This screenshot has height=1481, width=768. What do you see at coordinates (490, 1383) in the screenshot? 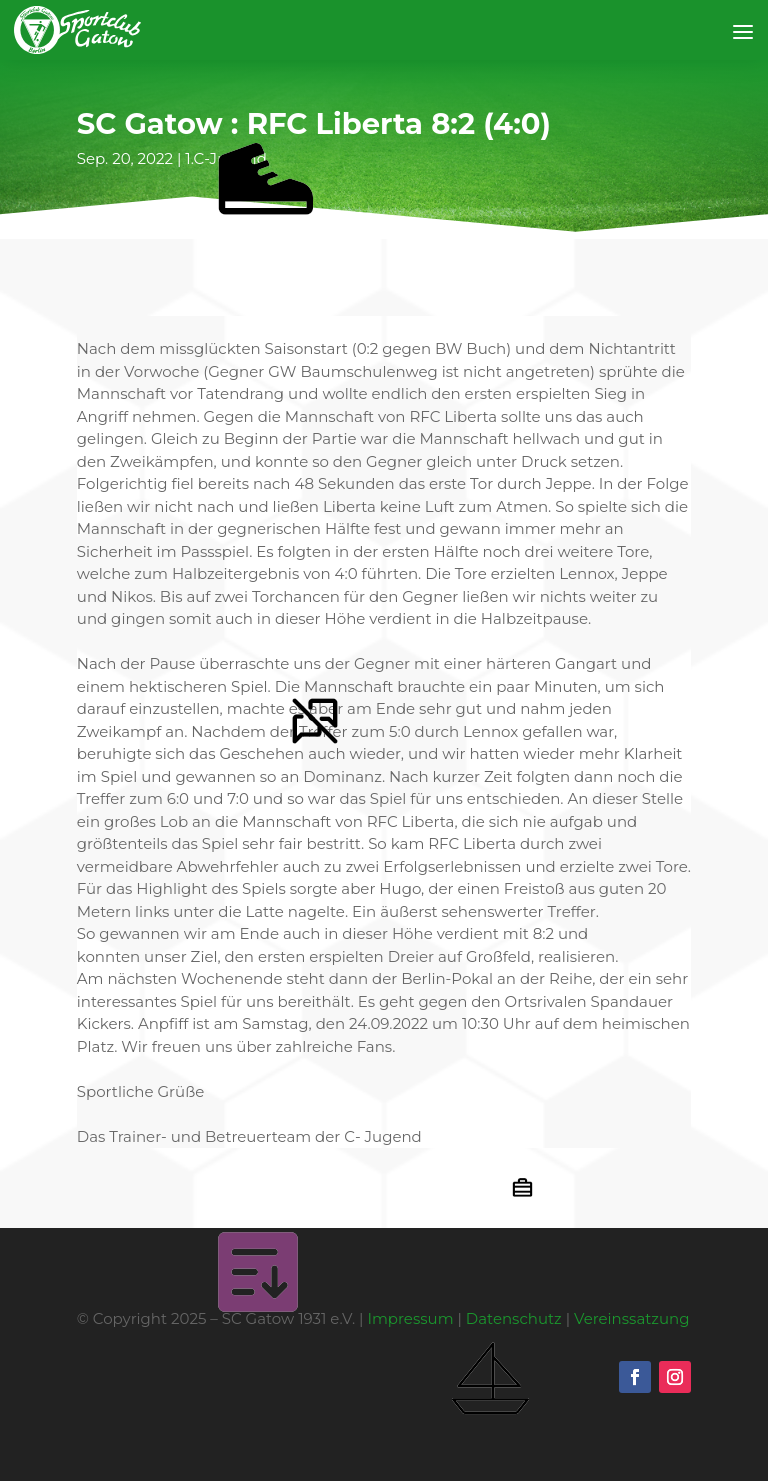
I see `access sailing or boating features` at bounding box center [490, 1383].